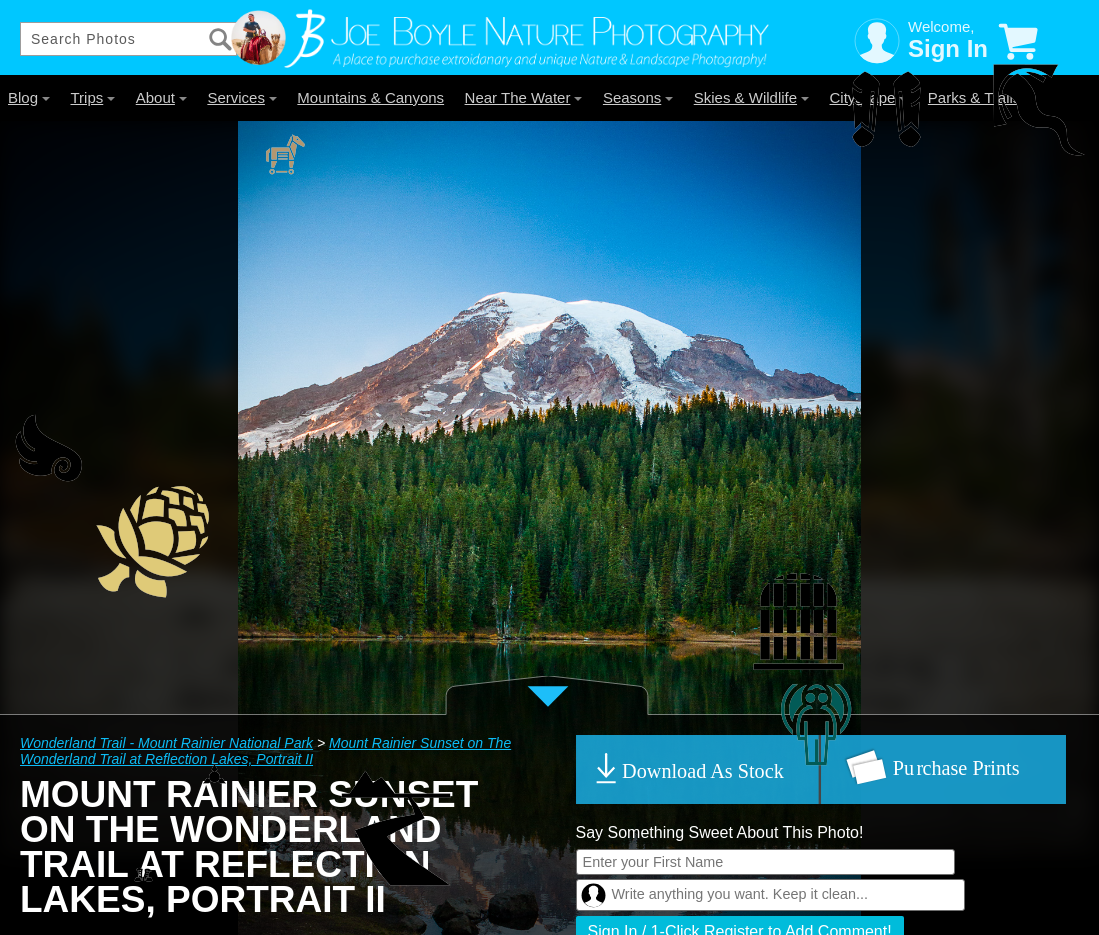 The image size is (1099, 935). I want to click on select artichoke as an ingredient, so click(153, 541).